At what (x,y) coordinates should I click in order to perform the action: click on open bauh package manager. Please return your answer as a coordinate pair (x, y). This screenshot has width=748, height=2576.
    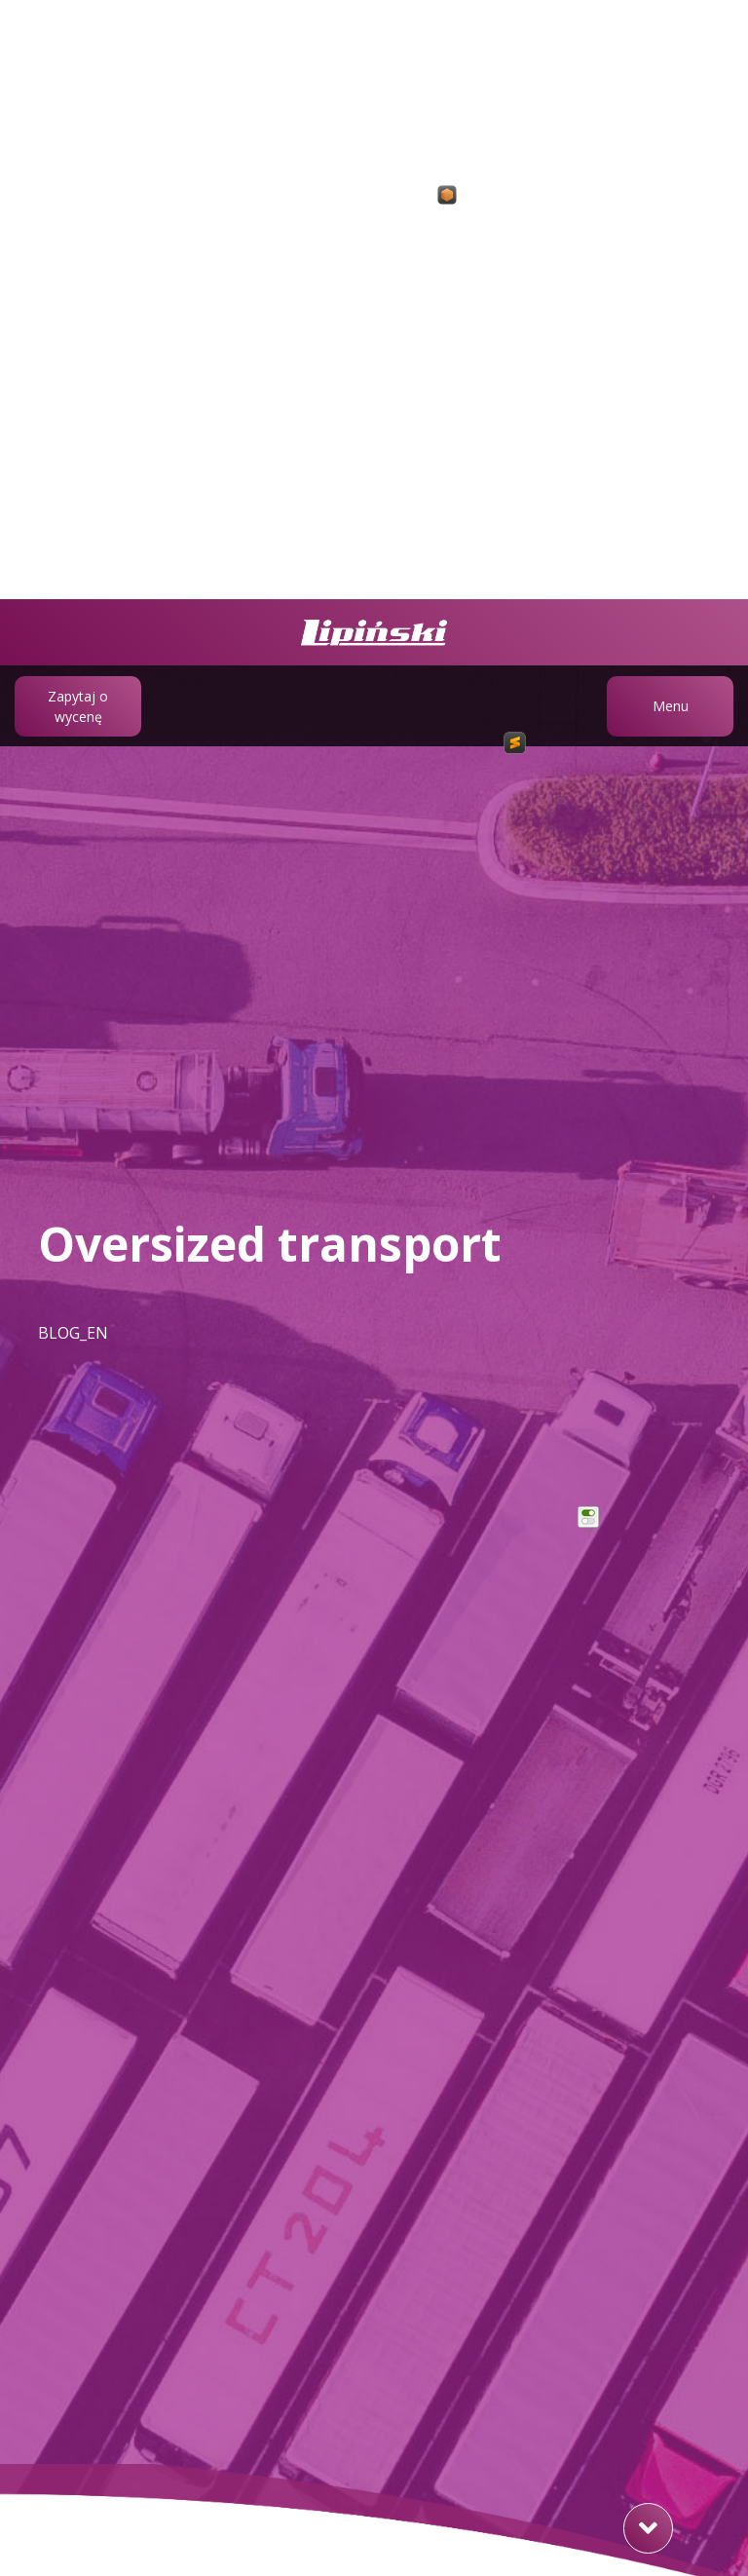
    Looking at the image, I should click on (447, 195).